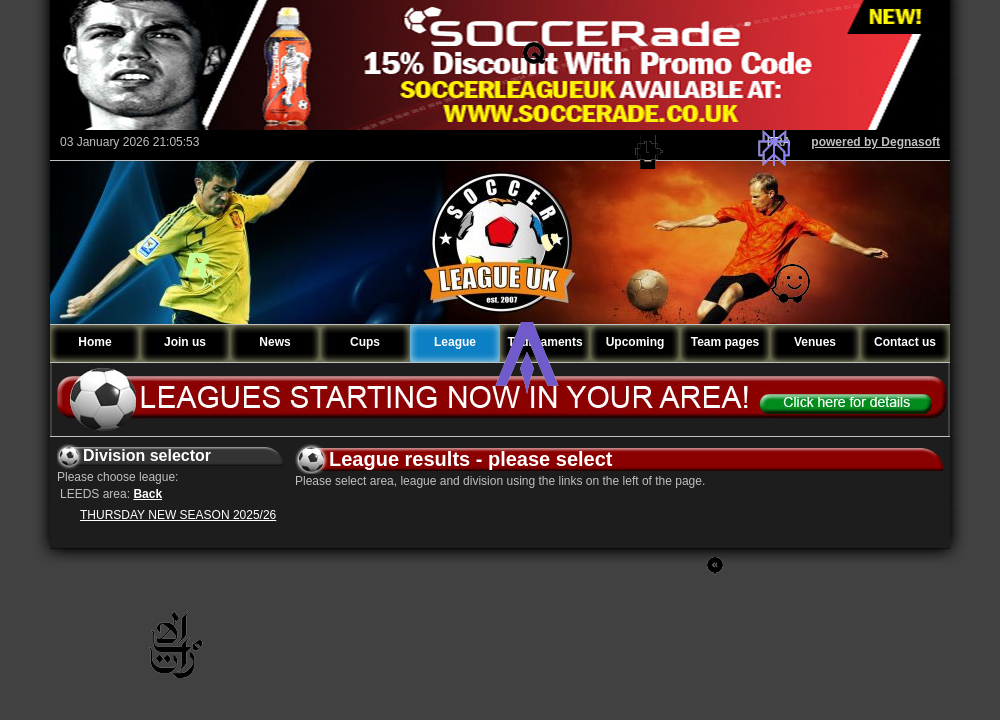 This screenshot has width=1000, height=720. I want to click on Rockstar Games company logo, so click(203, 271).